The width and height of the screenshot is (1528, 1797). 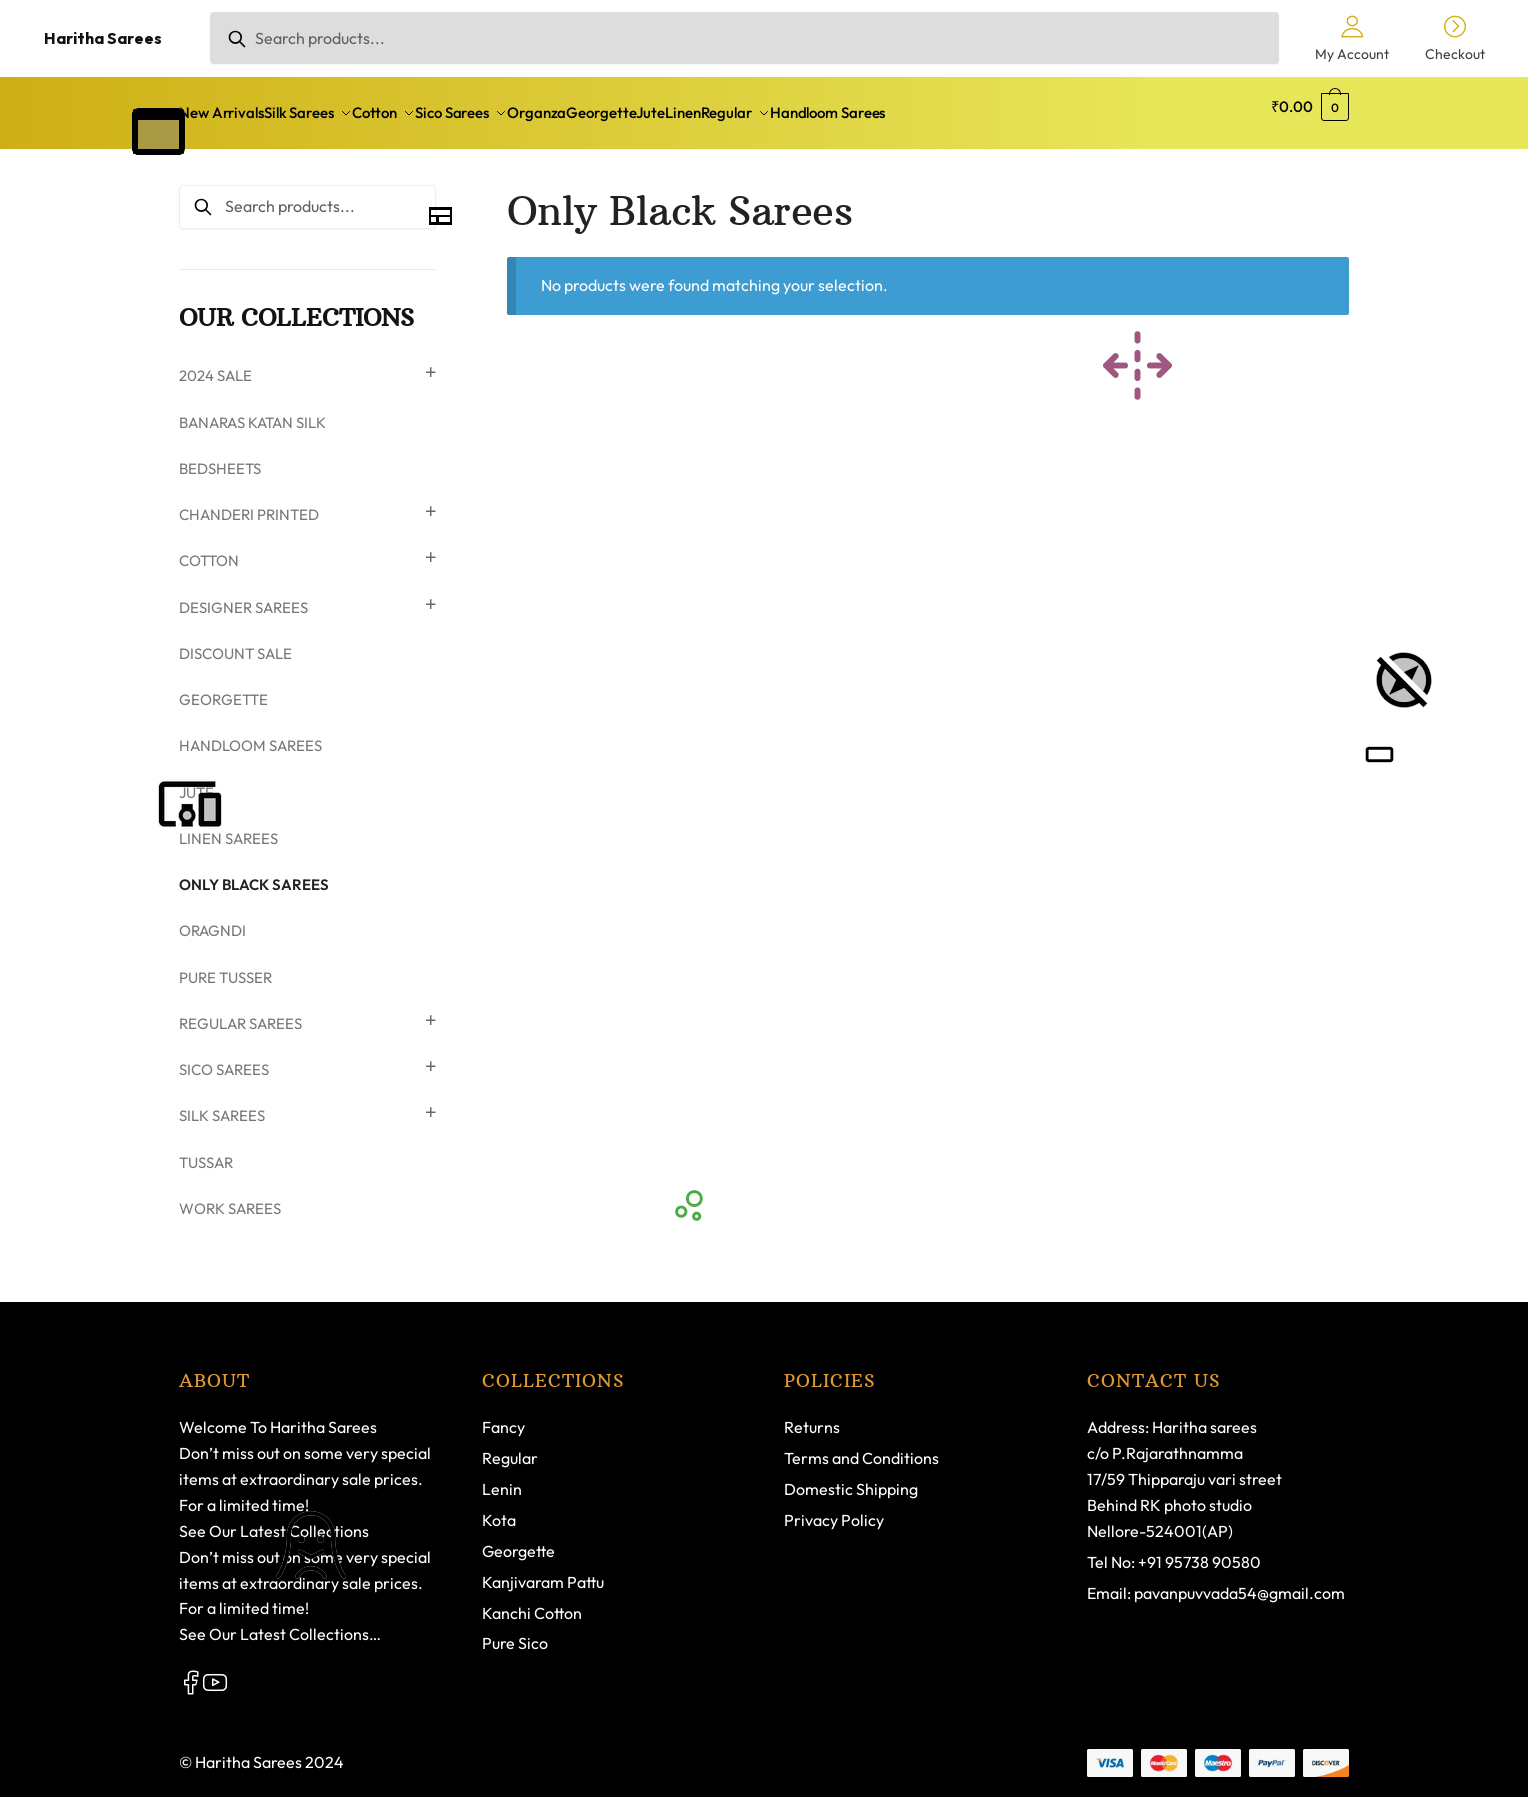 I want to click on view other connected devices, so click(x=190, y=804).